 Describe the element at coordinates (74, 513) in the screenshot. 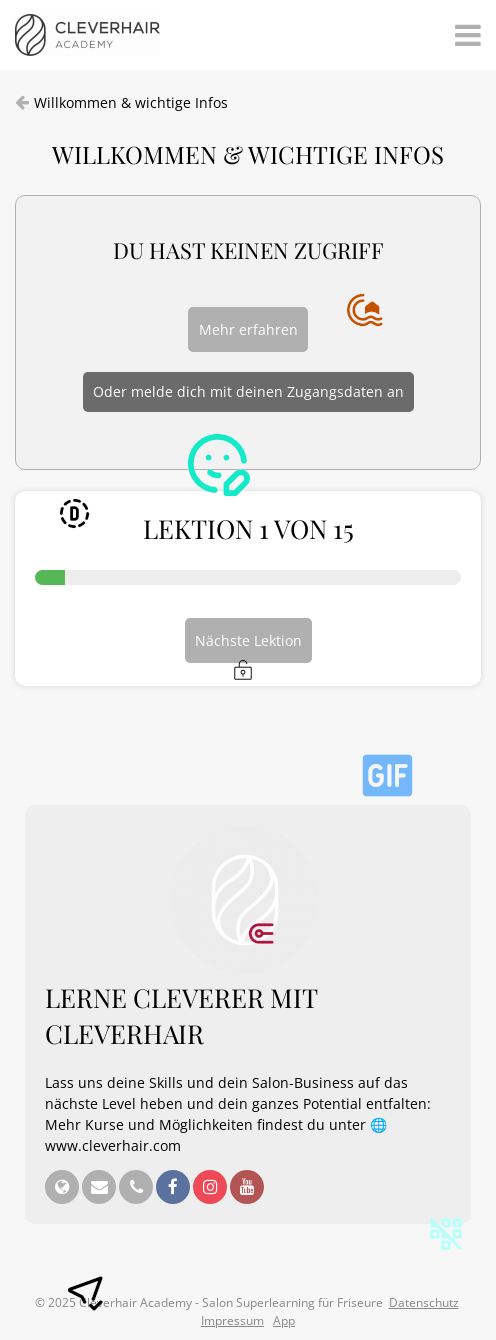

I see `indicates draft or pending status` at that location.